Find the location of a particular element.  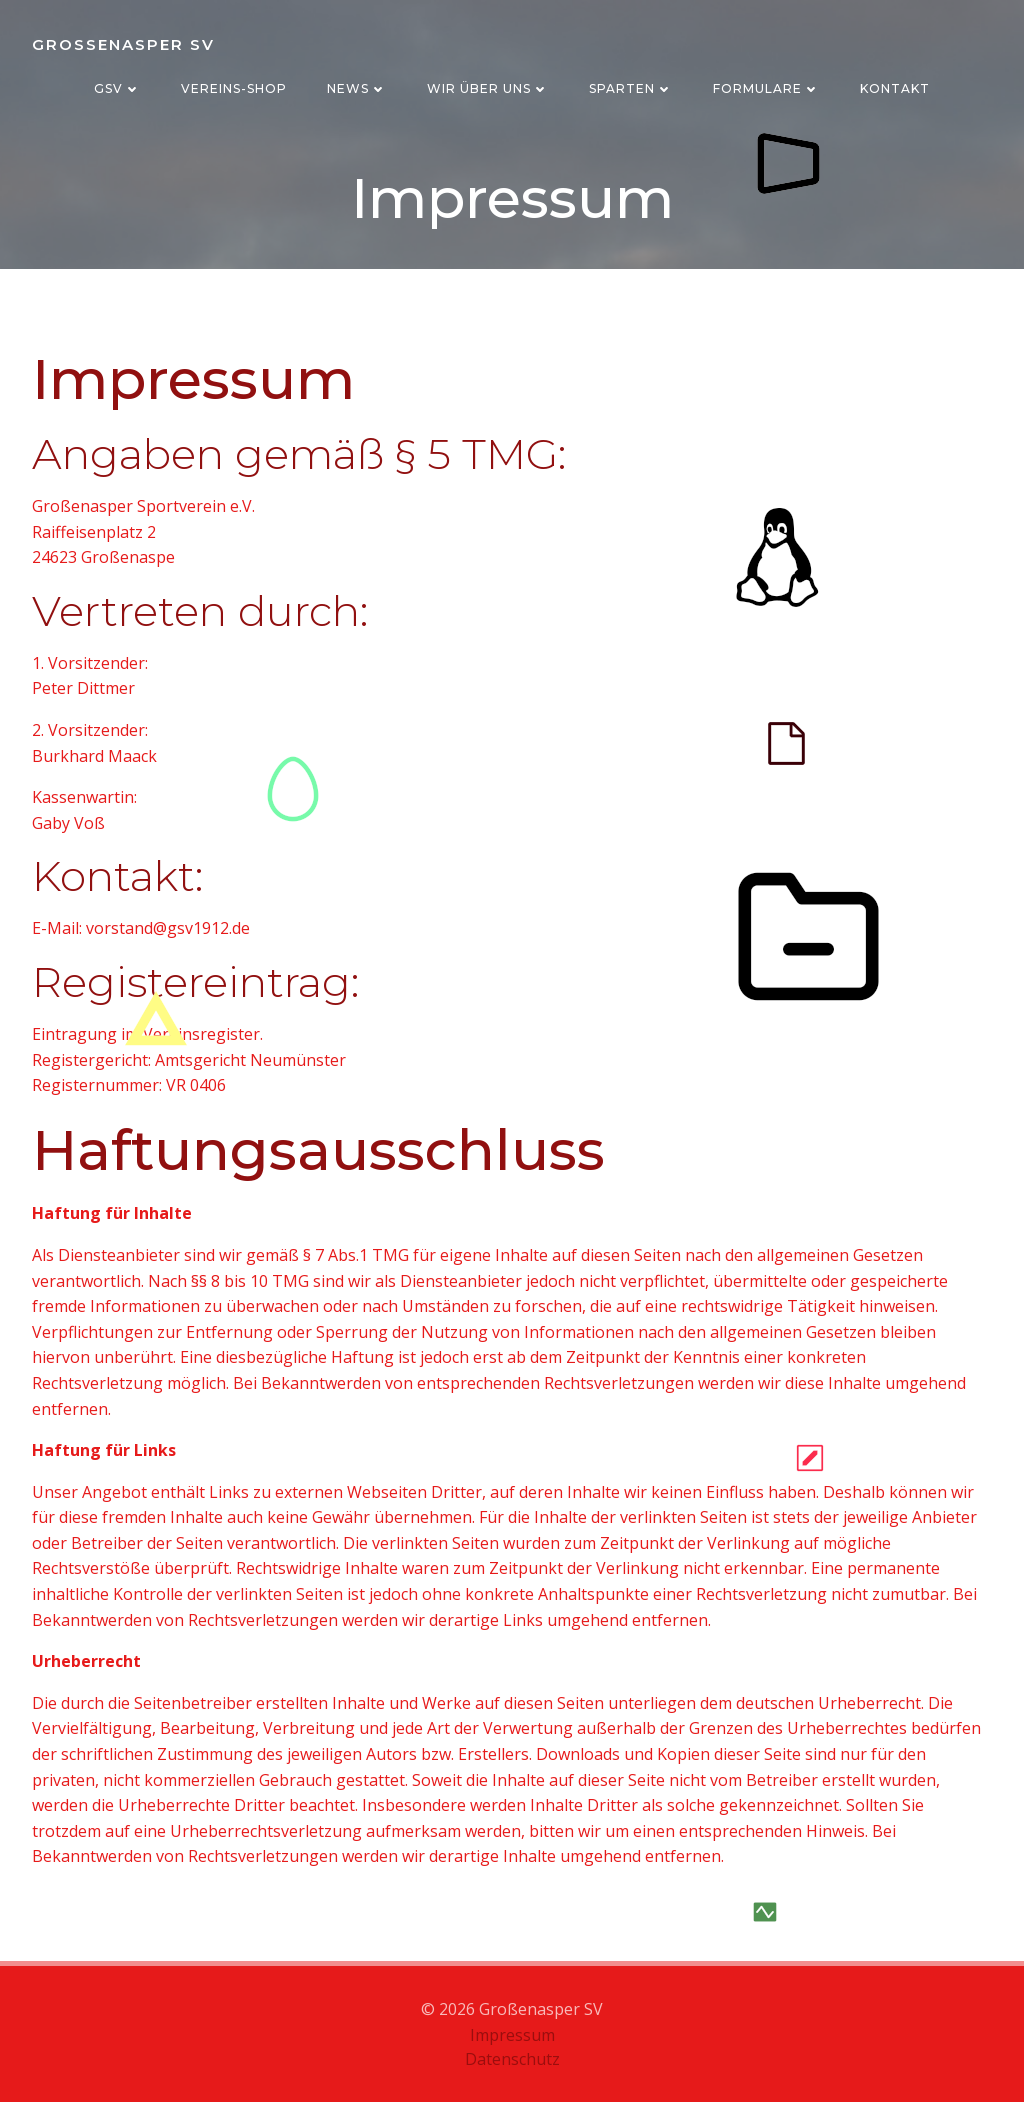

indicates a file ignored in diff comparison is located at coordinates (810, 1458).